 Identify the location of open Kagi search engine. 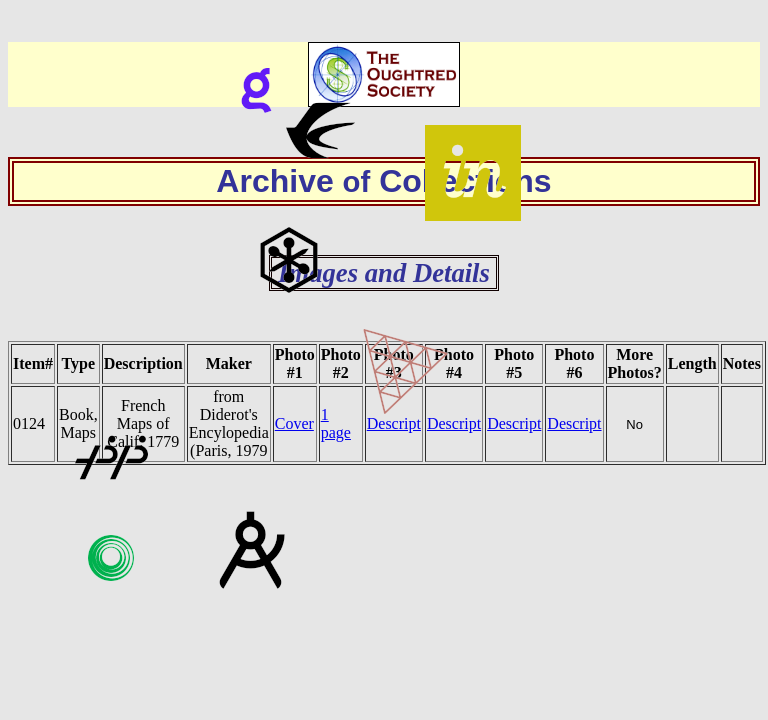
(256, 90).